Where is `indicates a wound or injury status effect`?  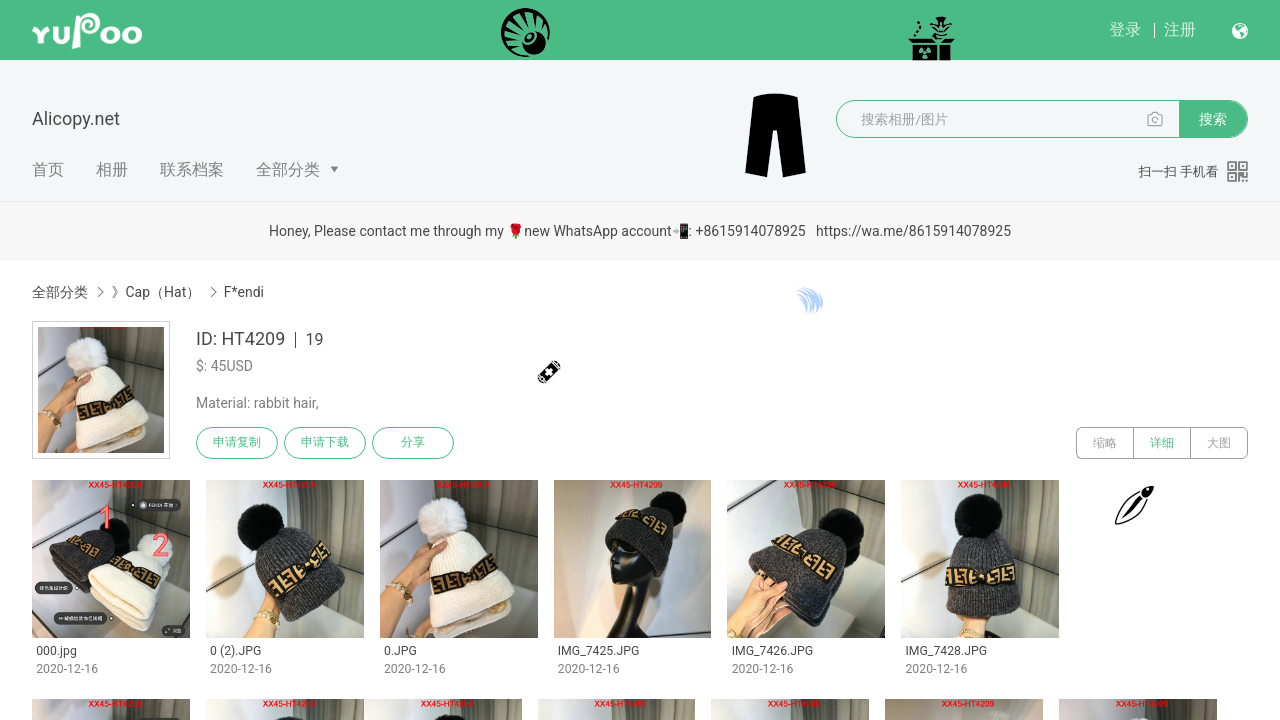
indicates a wound or injury status effect is located at coordinates (809, 301).